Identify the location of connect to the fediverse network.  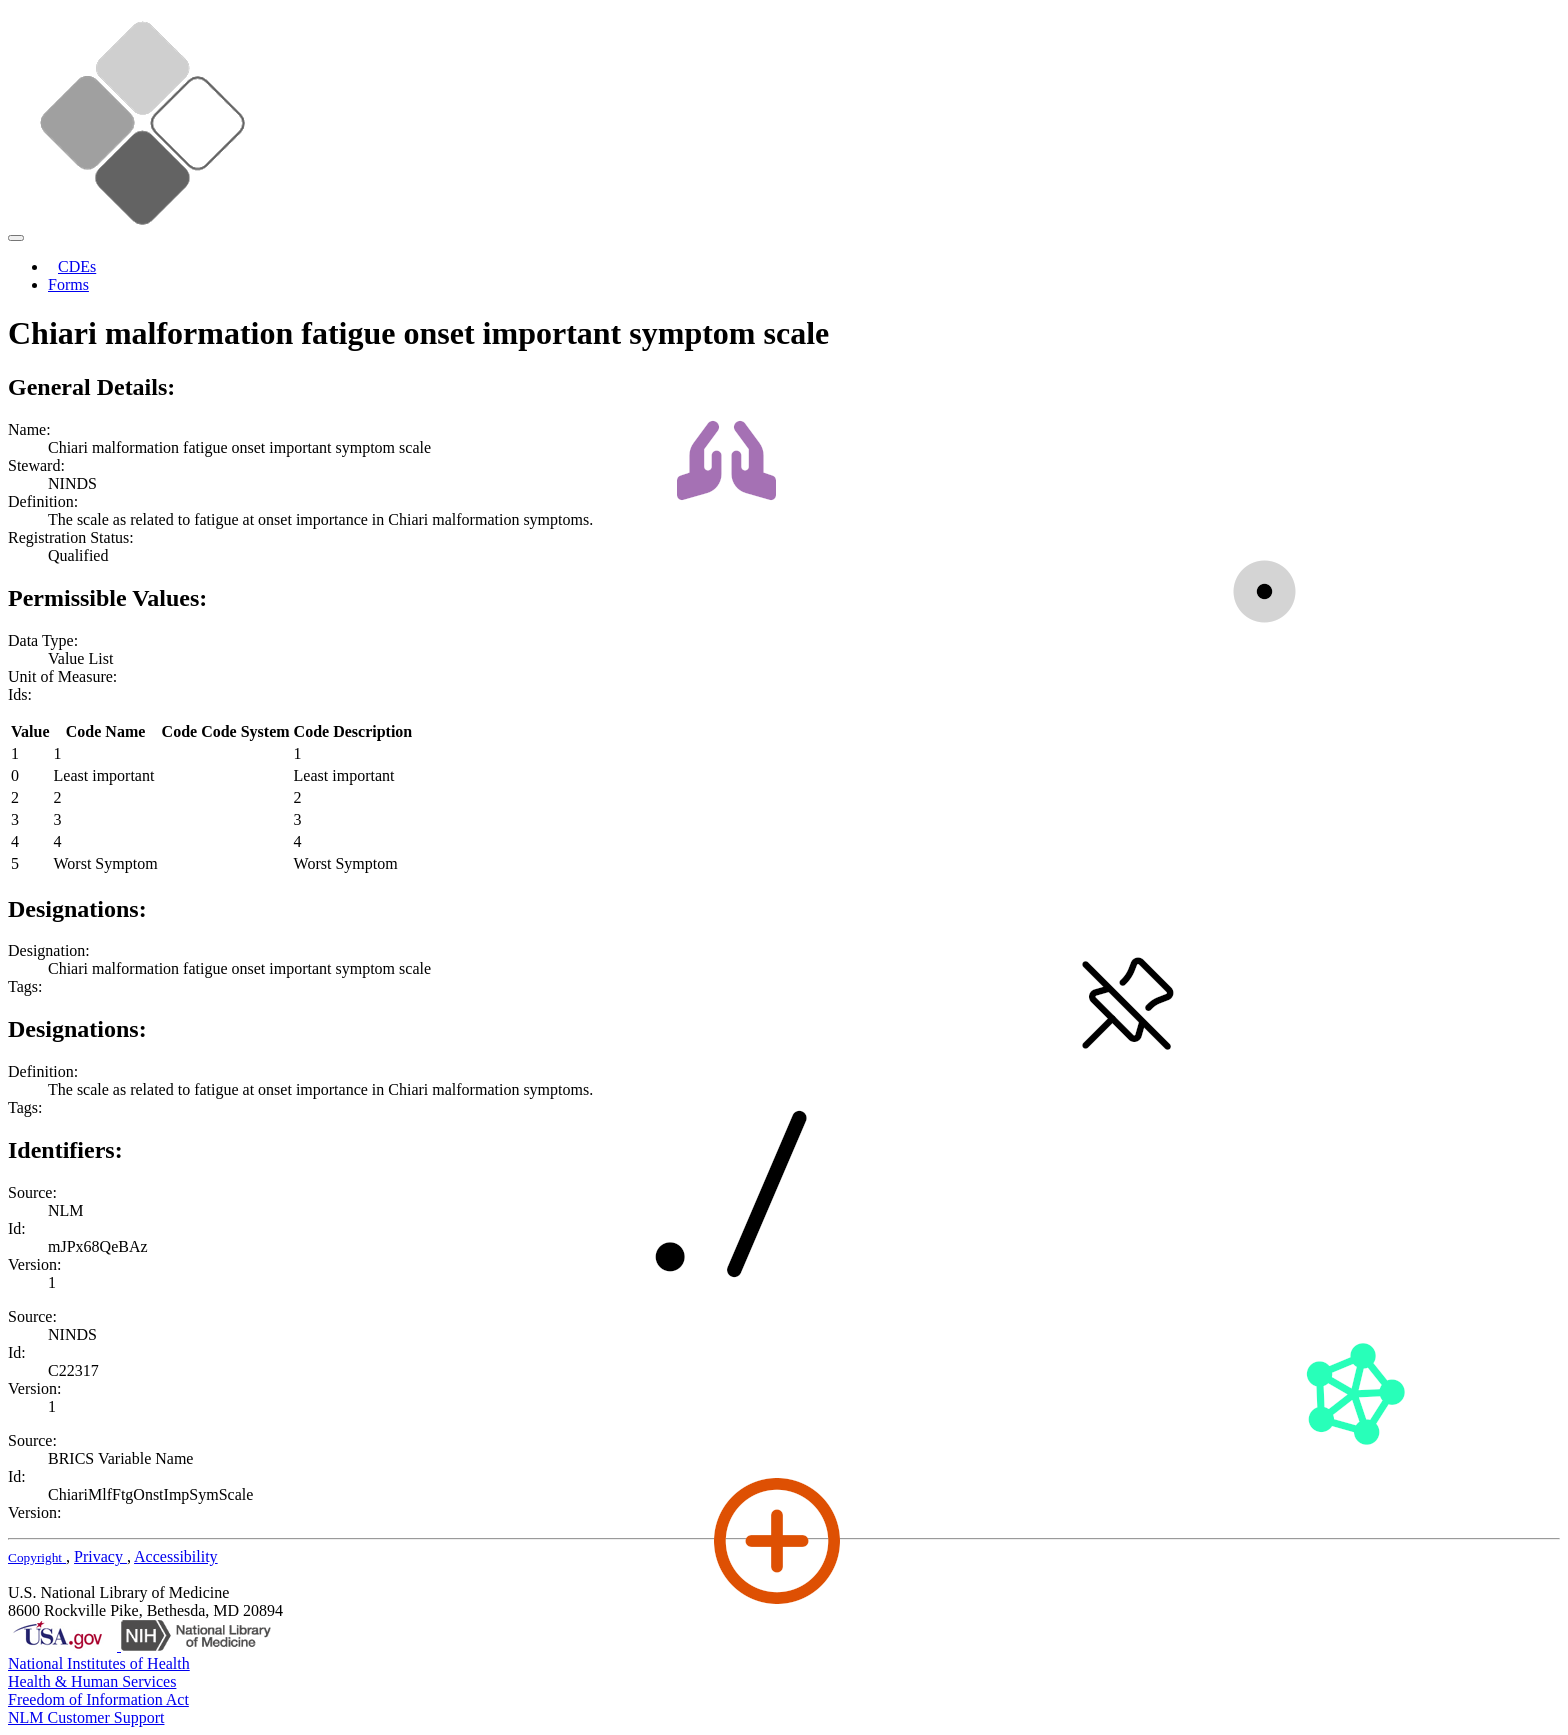
(1354, 1394).